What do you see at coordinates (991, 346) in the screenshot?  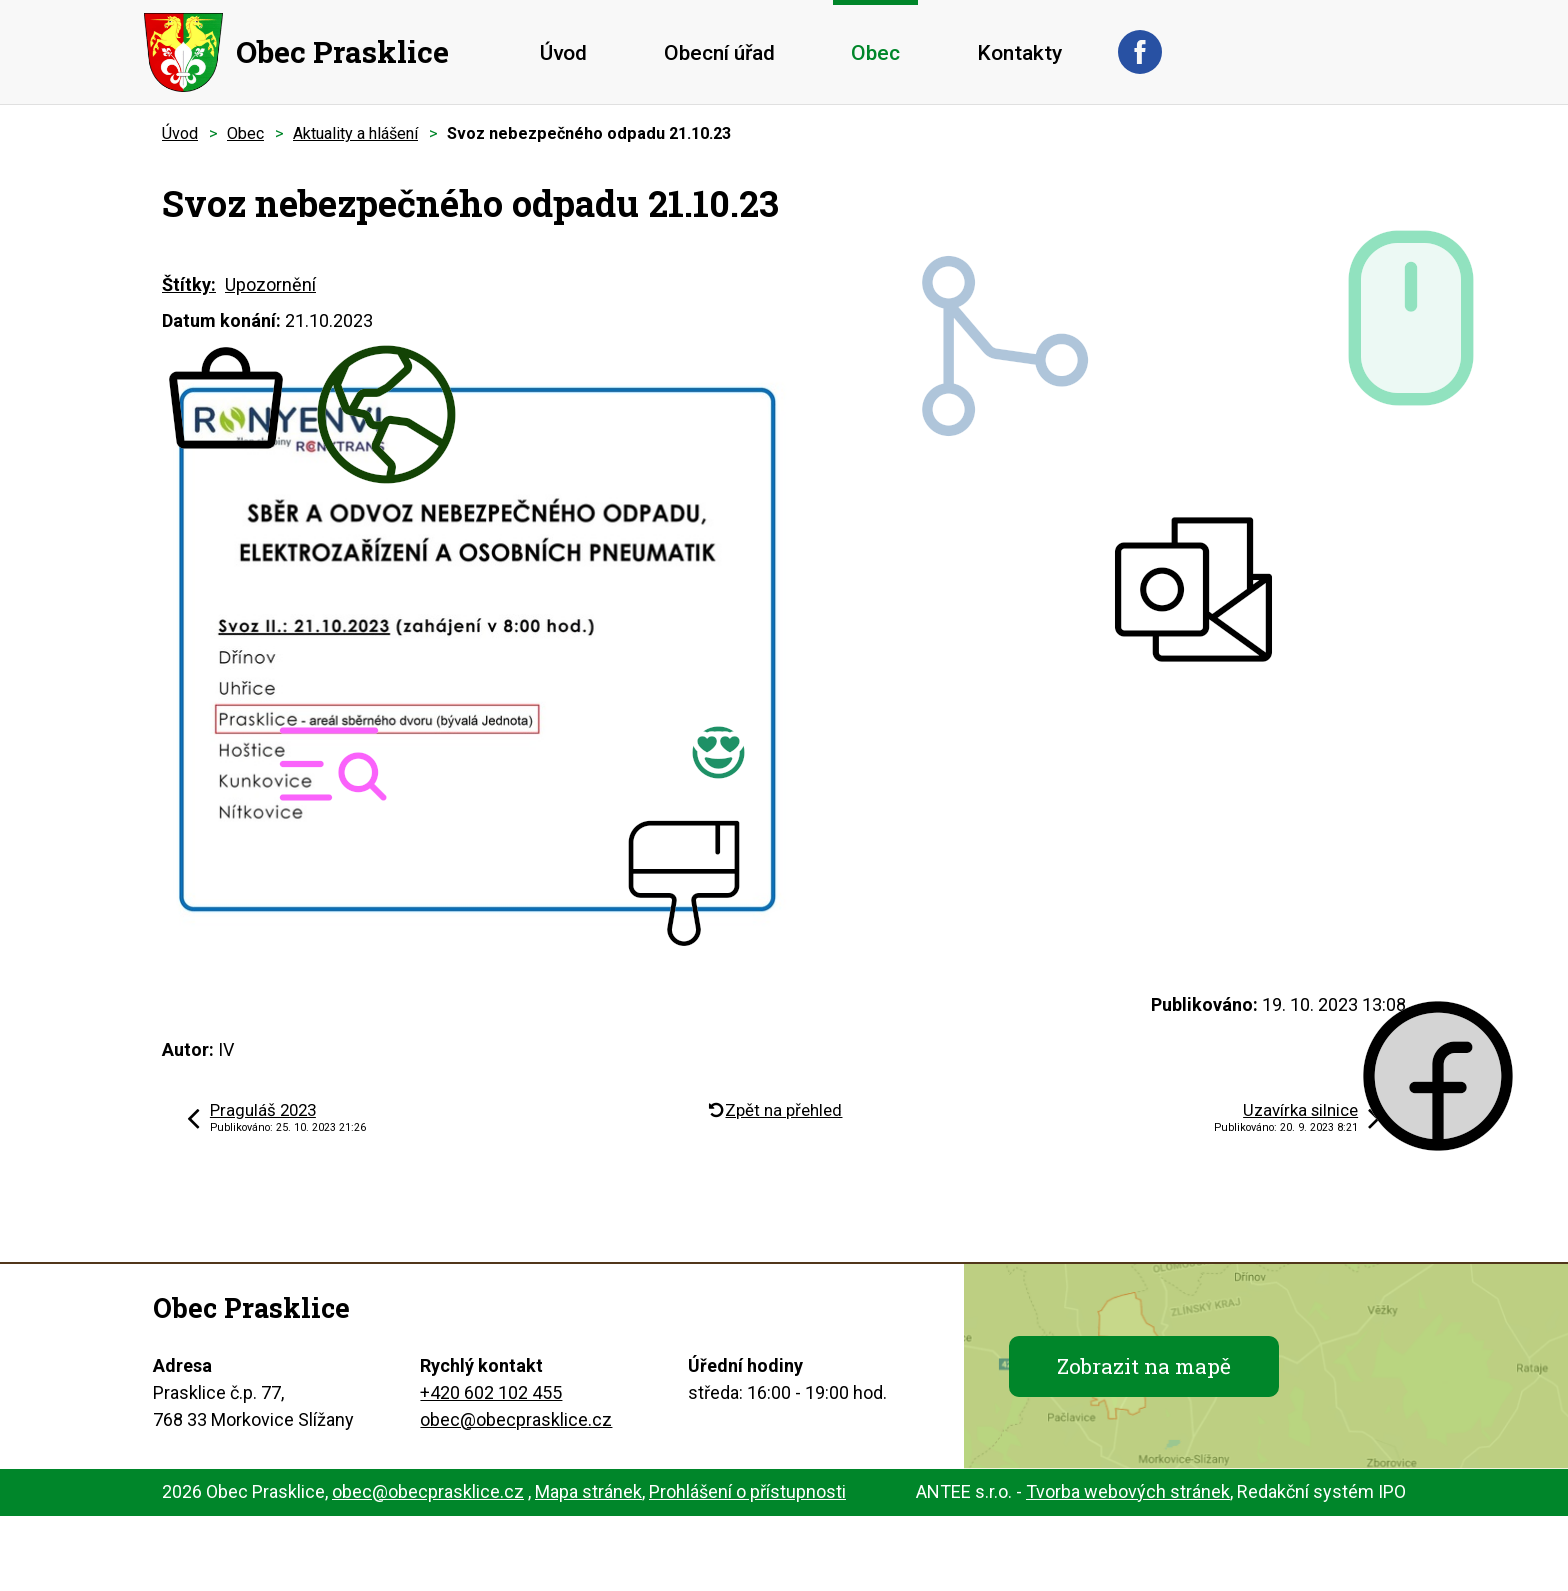 I see `merge branches in version control` at bounding box center [991, 346].